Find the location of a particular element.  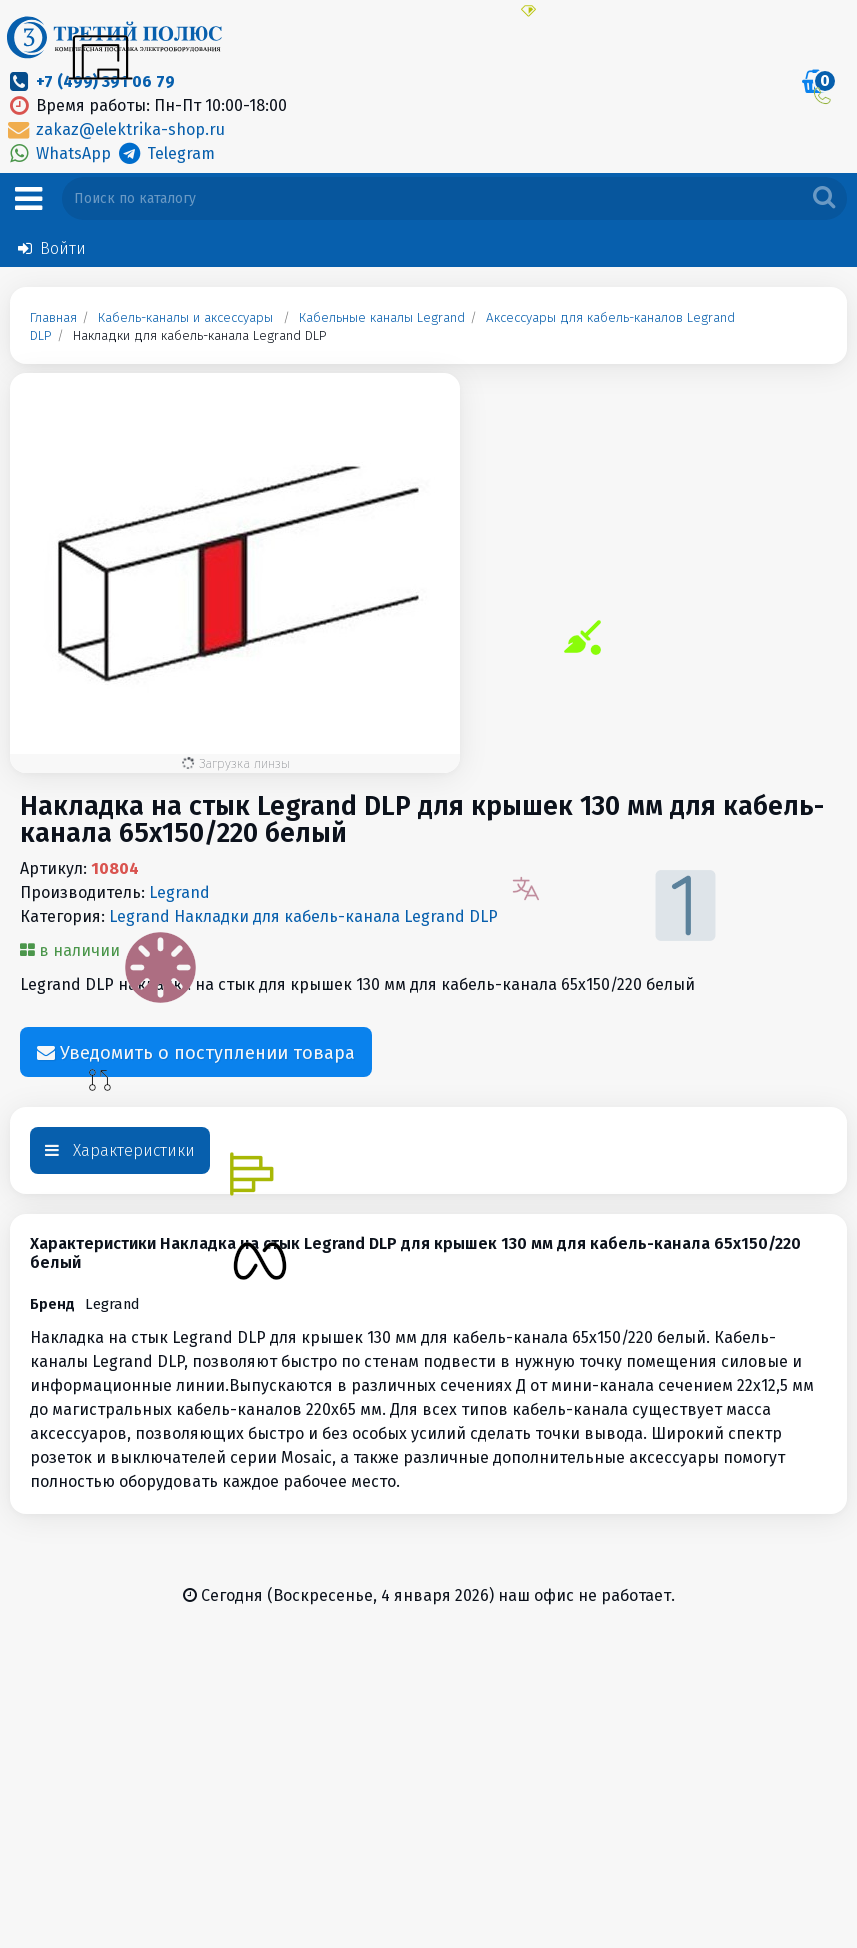

loading content in progress is located at coordinates (160, 967).